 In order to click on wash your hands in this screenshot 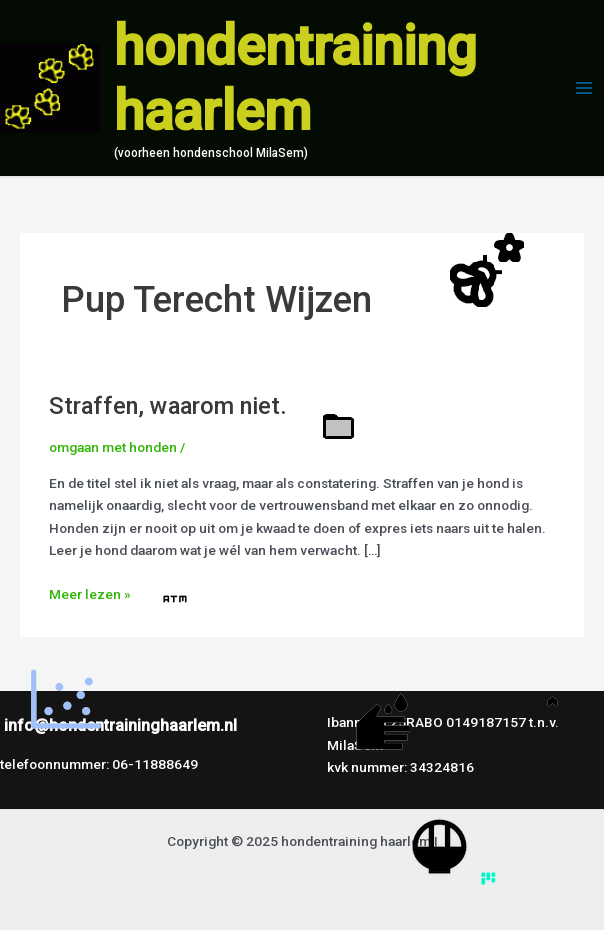, I will do `click(384, 721)`.